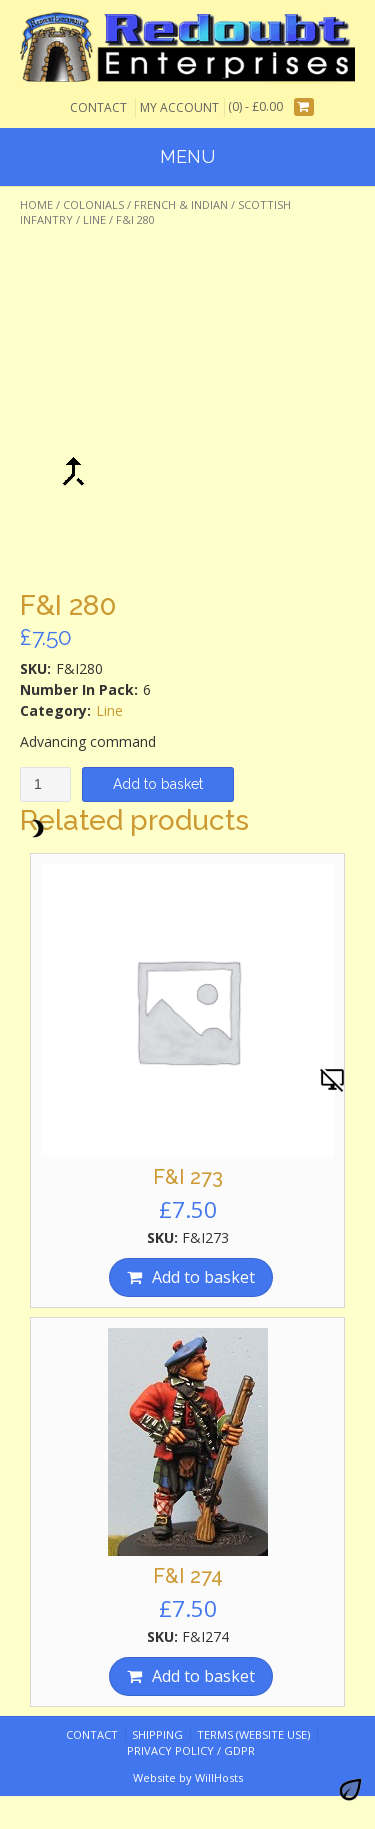  What do you see at coordinates (73, 471) in the screenshot?
I see `merge branches or items together` at bounding box center [73, 471].